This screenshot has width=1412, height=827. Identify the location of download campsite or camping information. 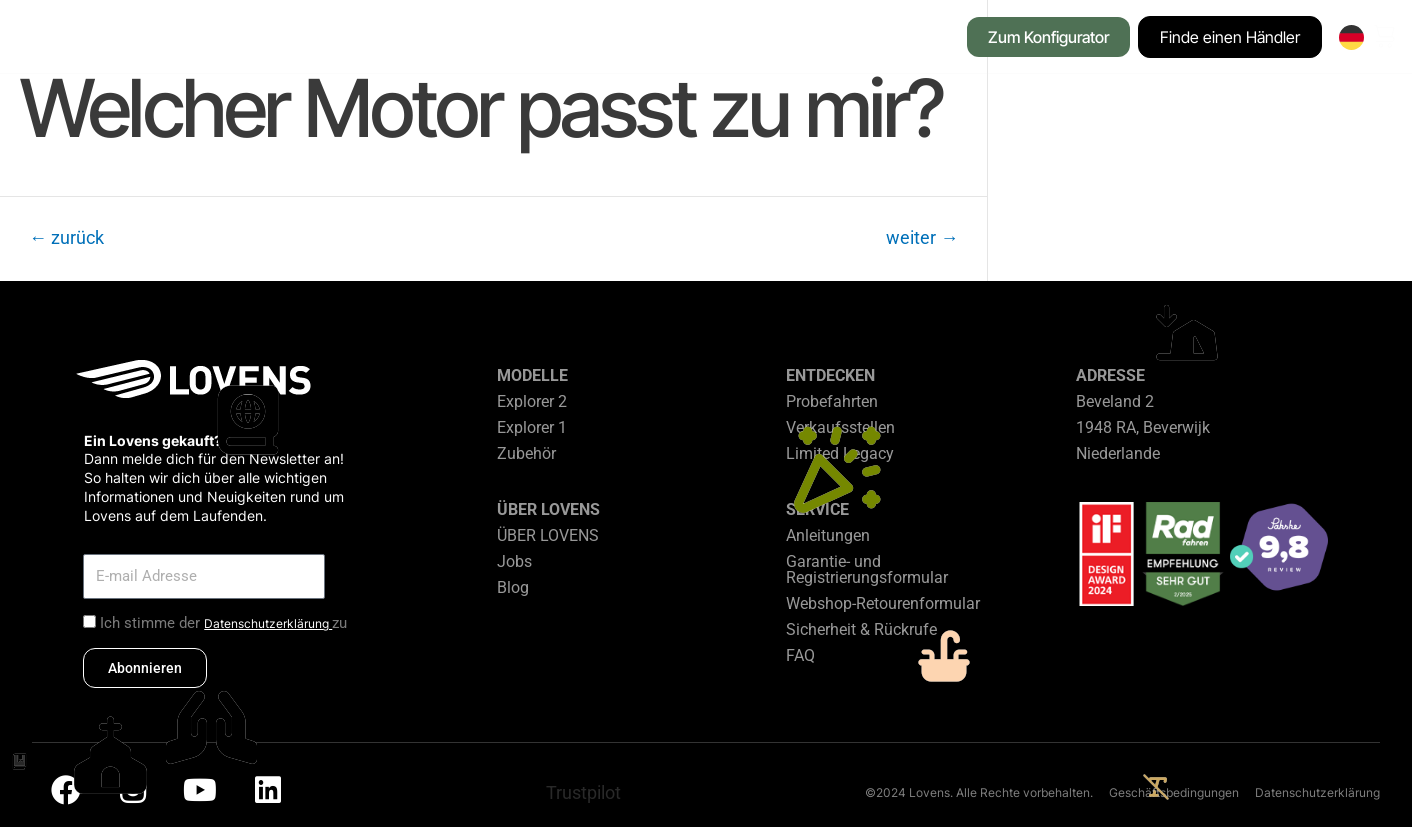
(1187, 333).